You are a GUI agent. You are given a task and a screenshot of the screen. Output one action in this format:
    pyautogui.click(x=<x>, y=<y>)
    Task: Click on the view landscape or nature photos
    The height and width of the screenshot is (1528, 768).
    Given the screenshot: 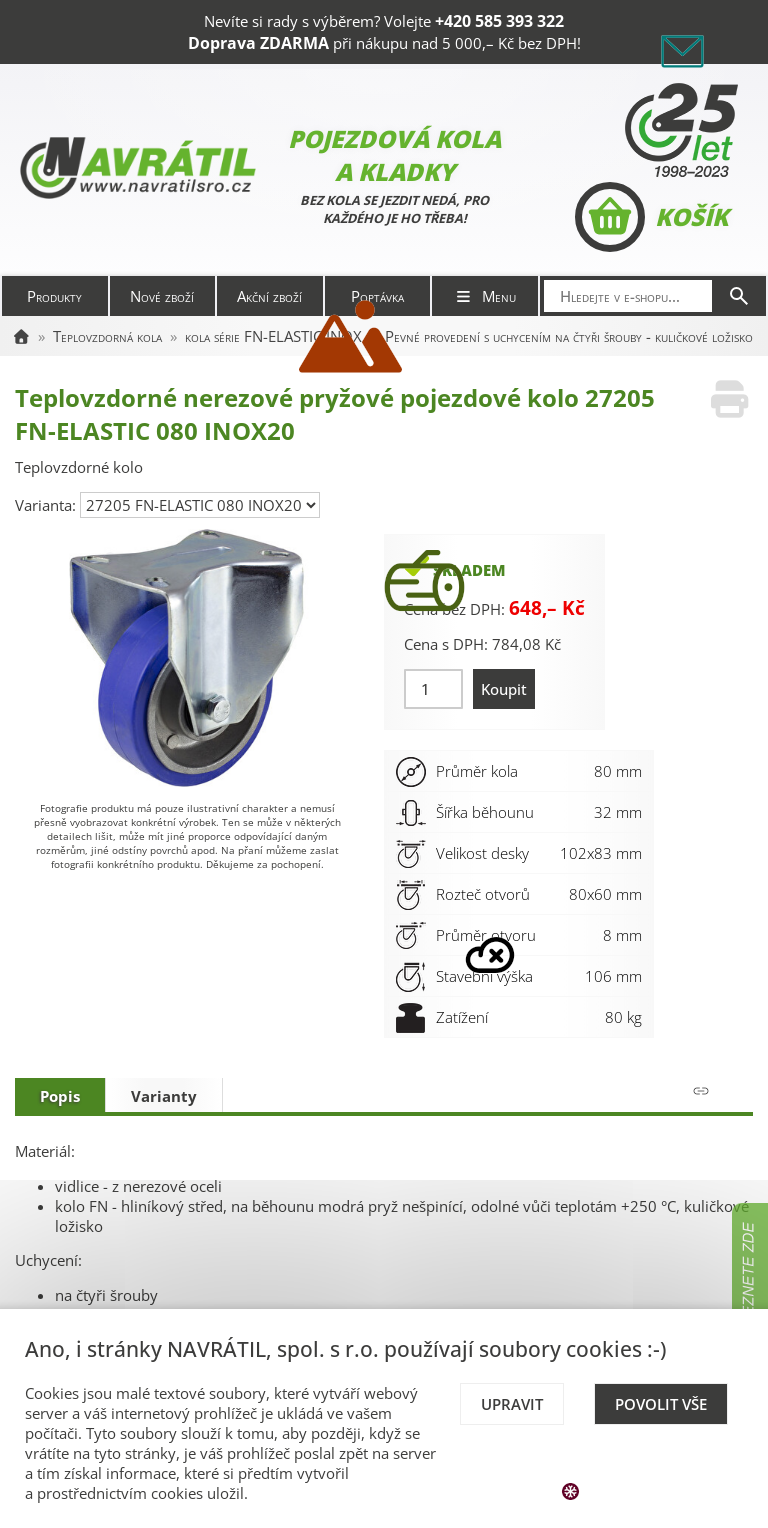 What is the action you would take?
    pyautogui.click(x=350, y=340)
    